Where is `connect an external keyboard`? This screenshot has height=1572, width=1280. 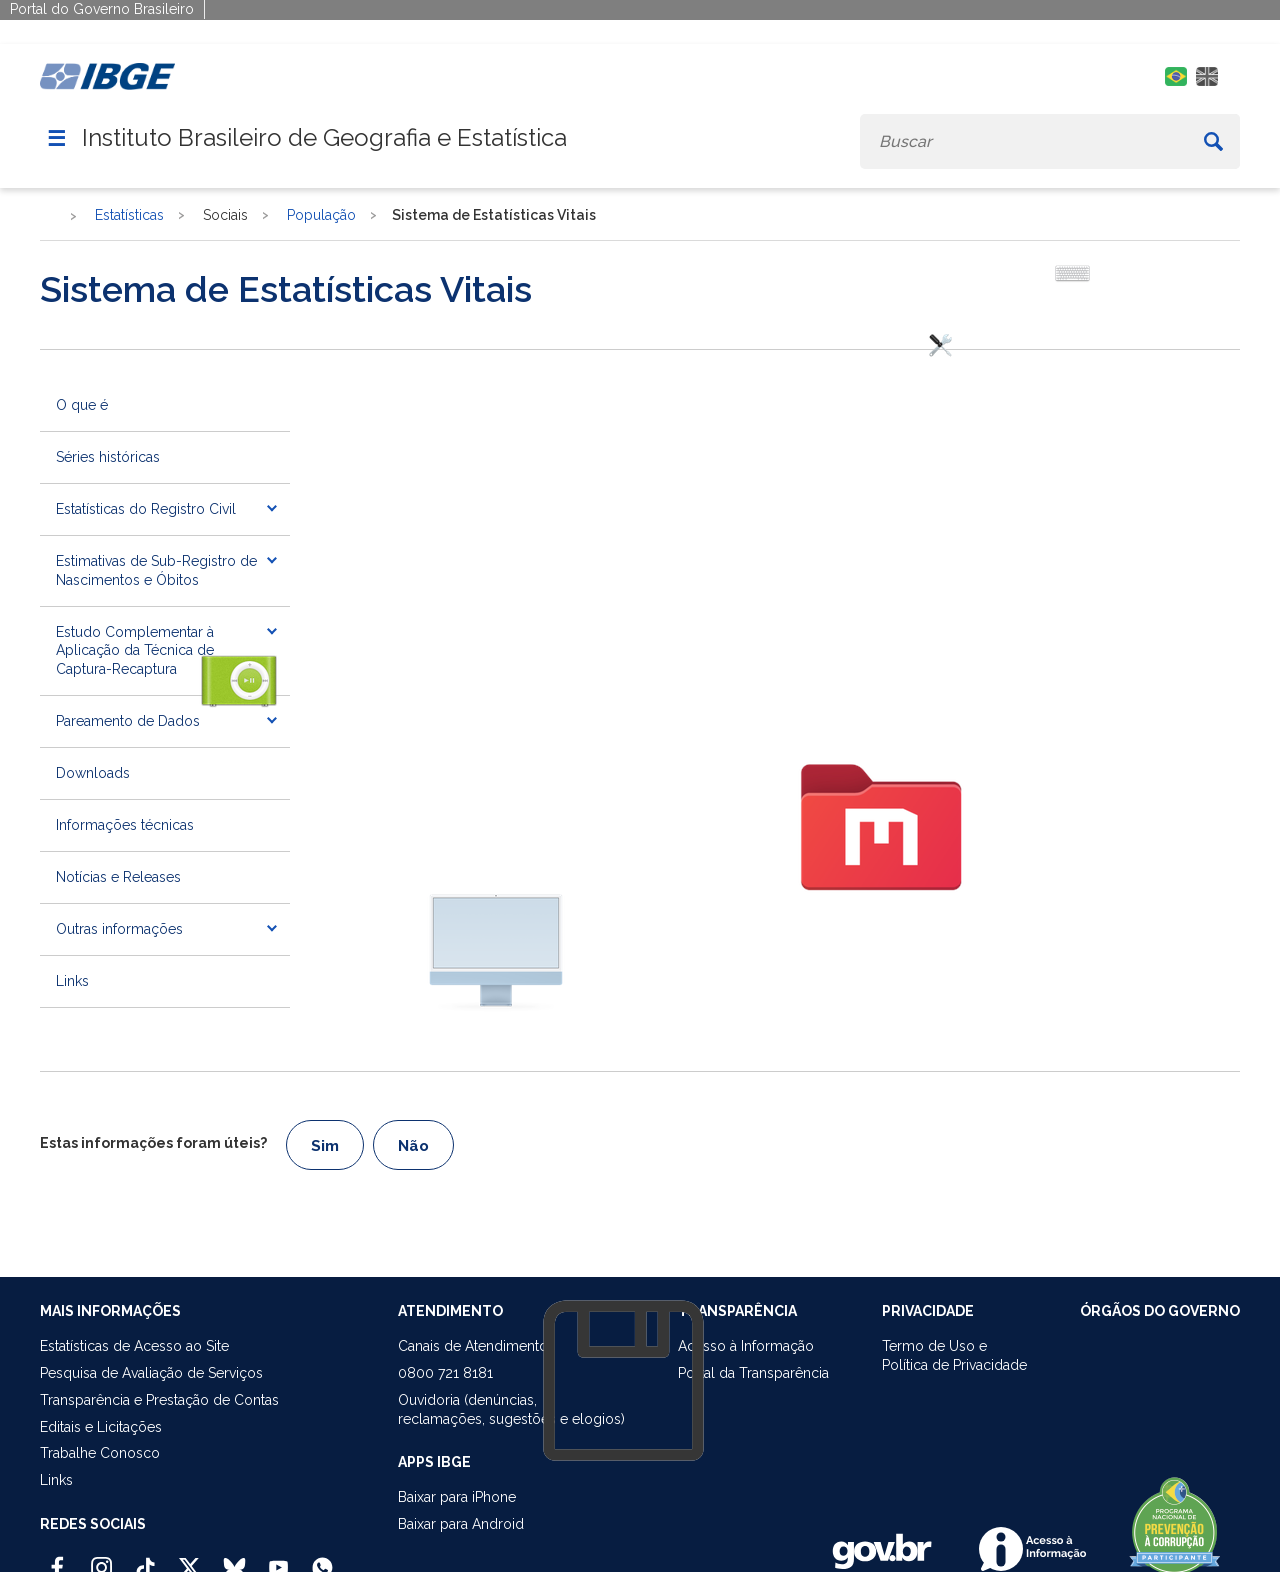
connect an external keyboard is located at coordinates (1072, 273).